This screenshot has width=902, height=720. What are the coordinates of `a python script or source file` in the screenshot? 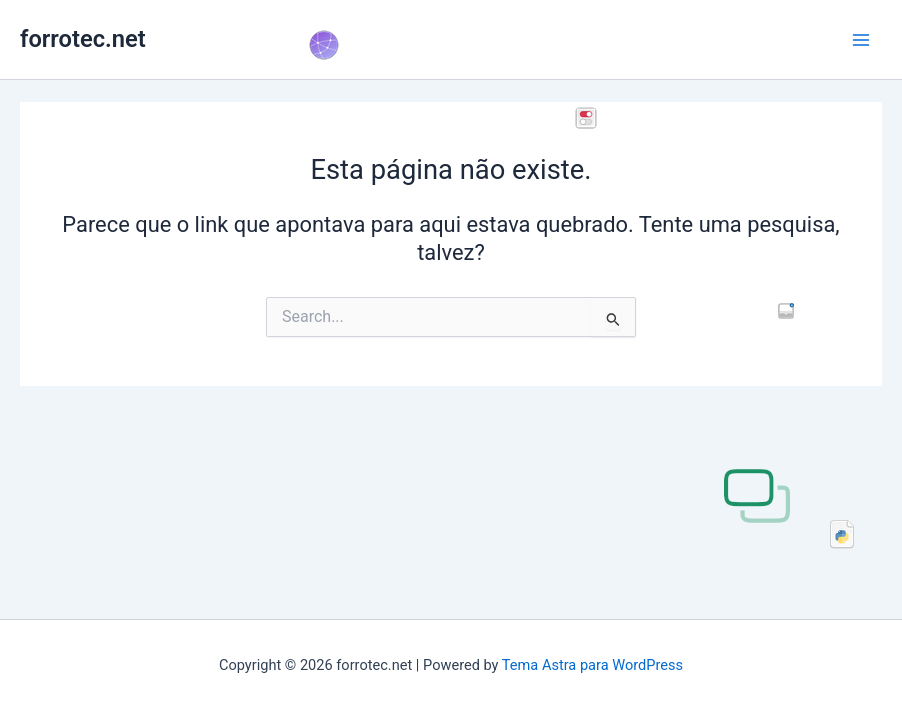 It's located at (842, 534).